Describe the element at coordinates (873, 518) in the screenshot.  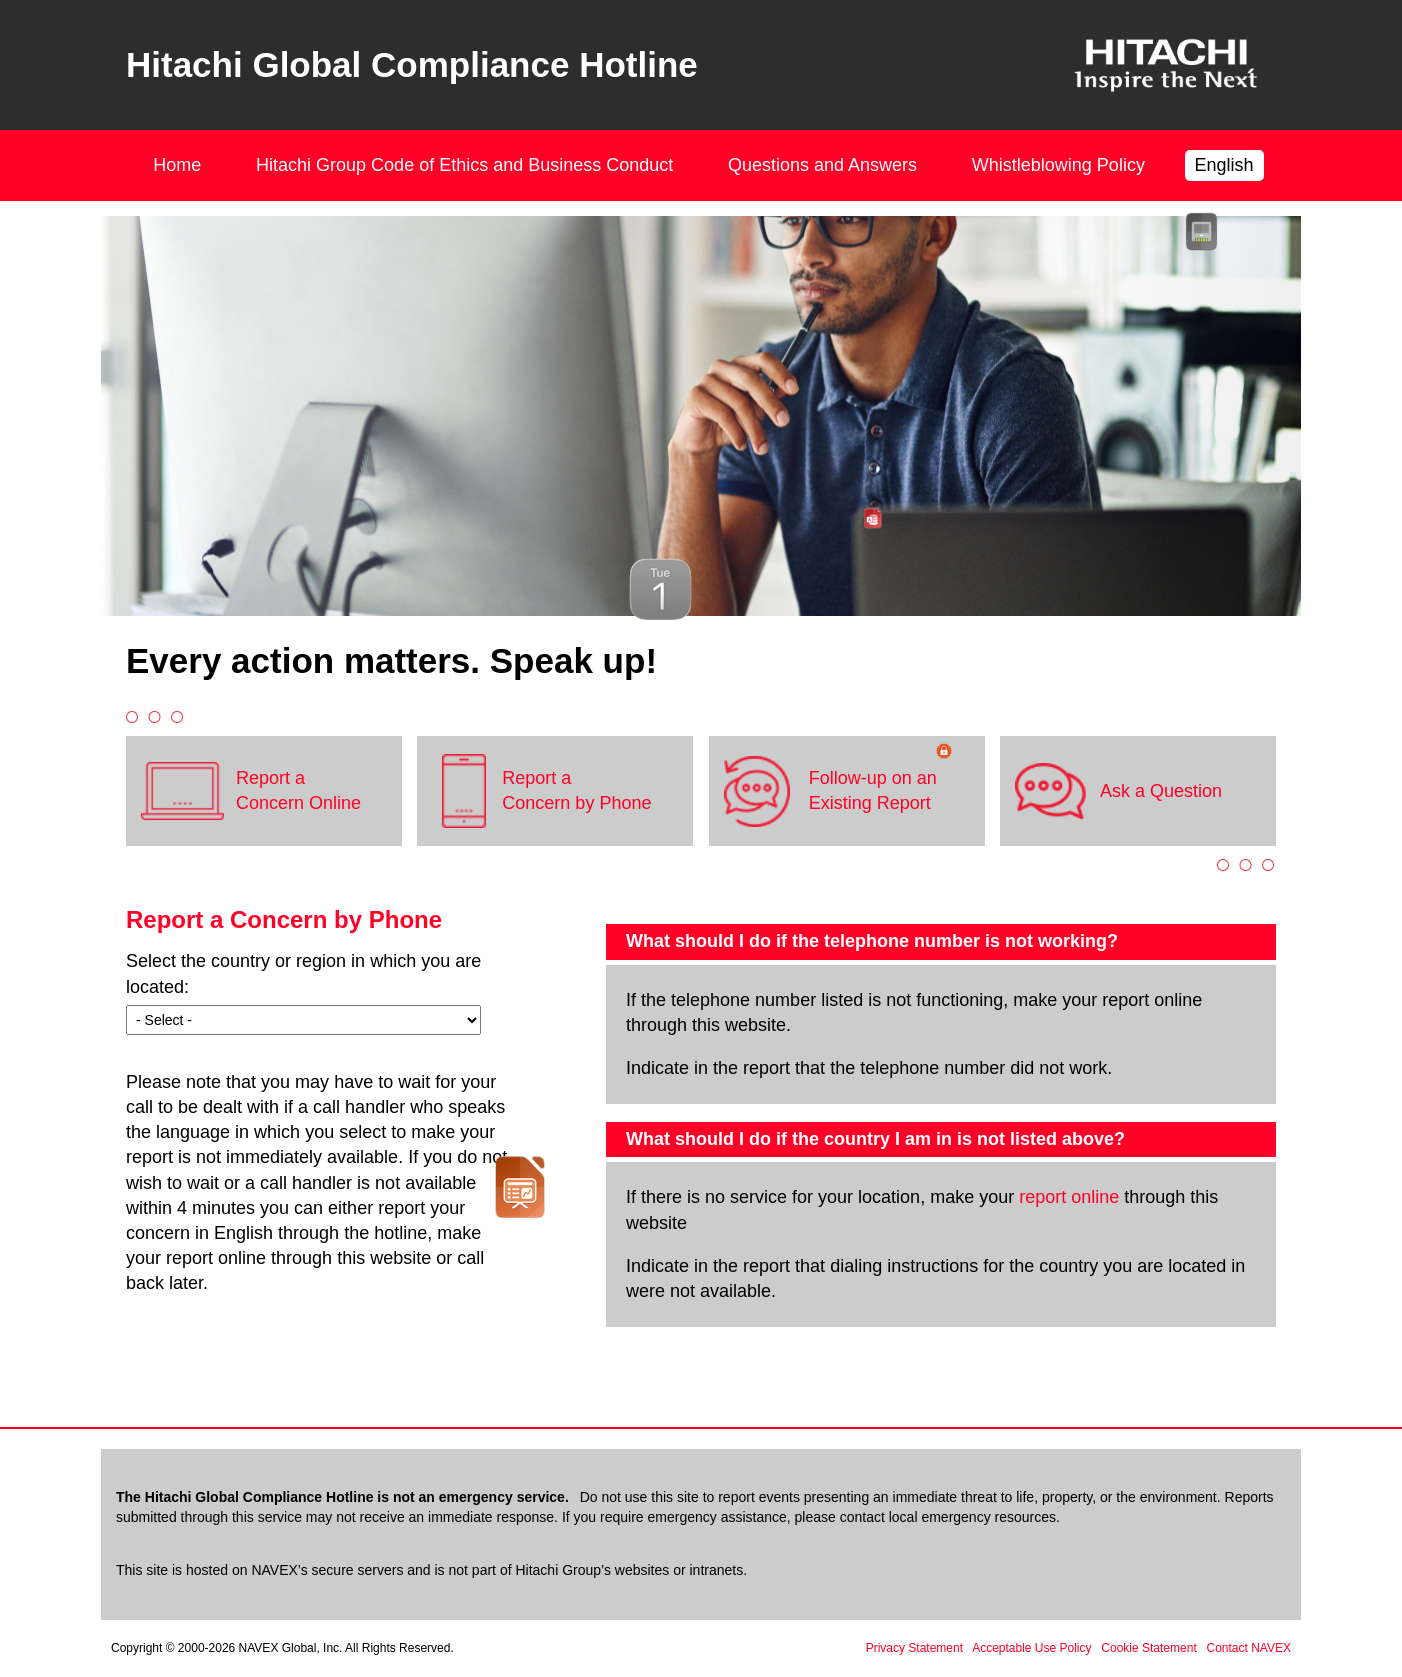
I see `microsoft access database file` at that location.